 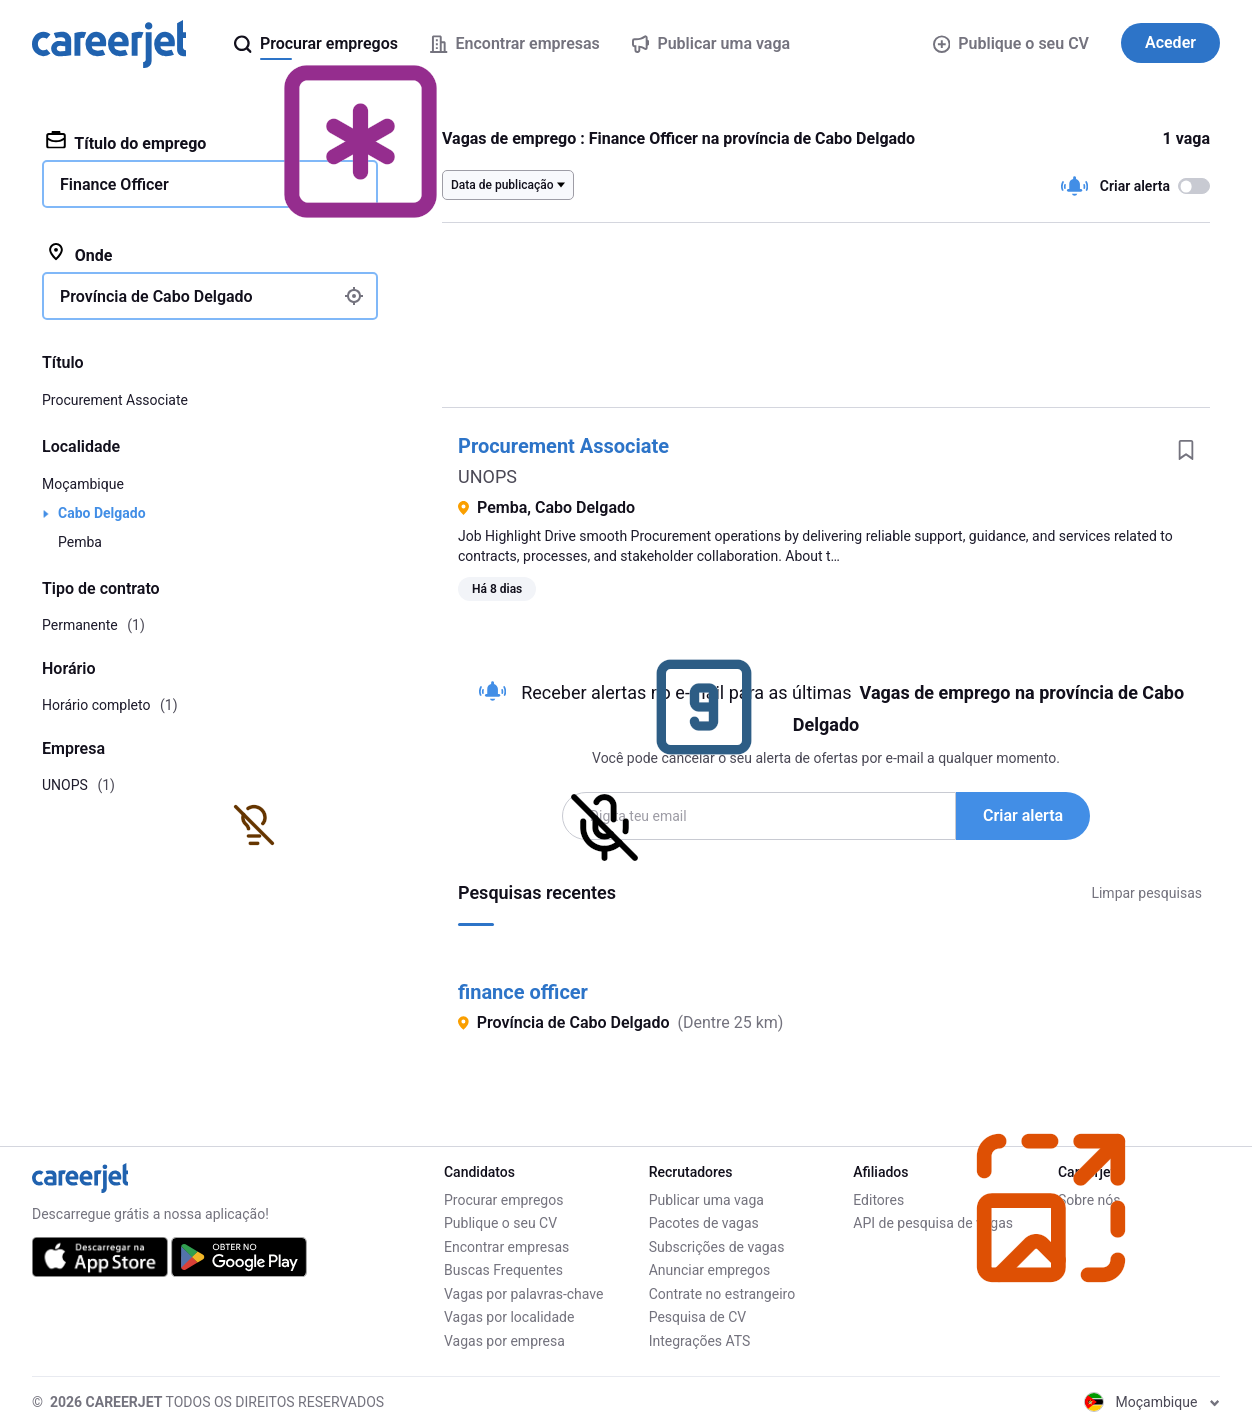 What do you see at coordinates (604, 827) in the screenshot?
I see `mute your microphone` at bounding box center [604, 827].